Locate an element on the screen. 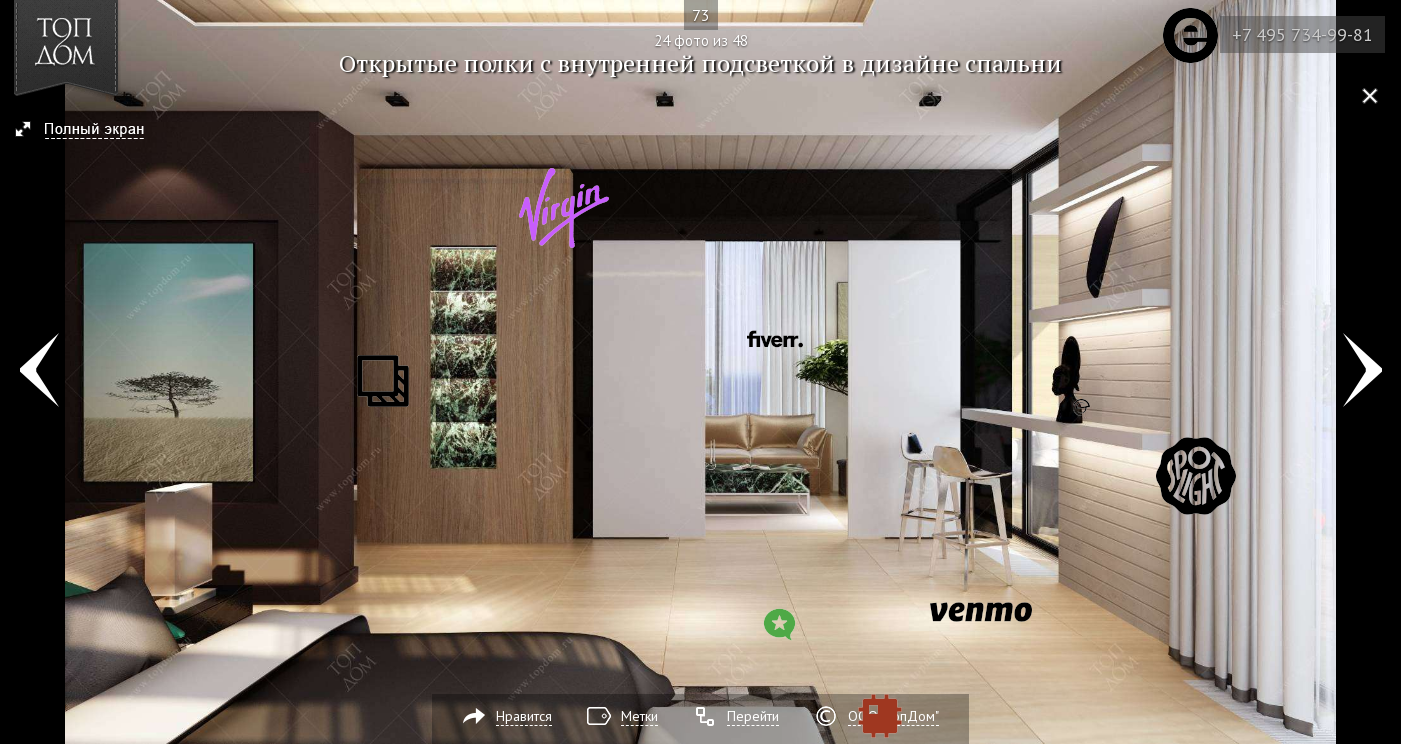  apply shadow effect to selected element is located at coordinates (383, 381).